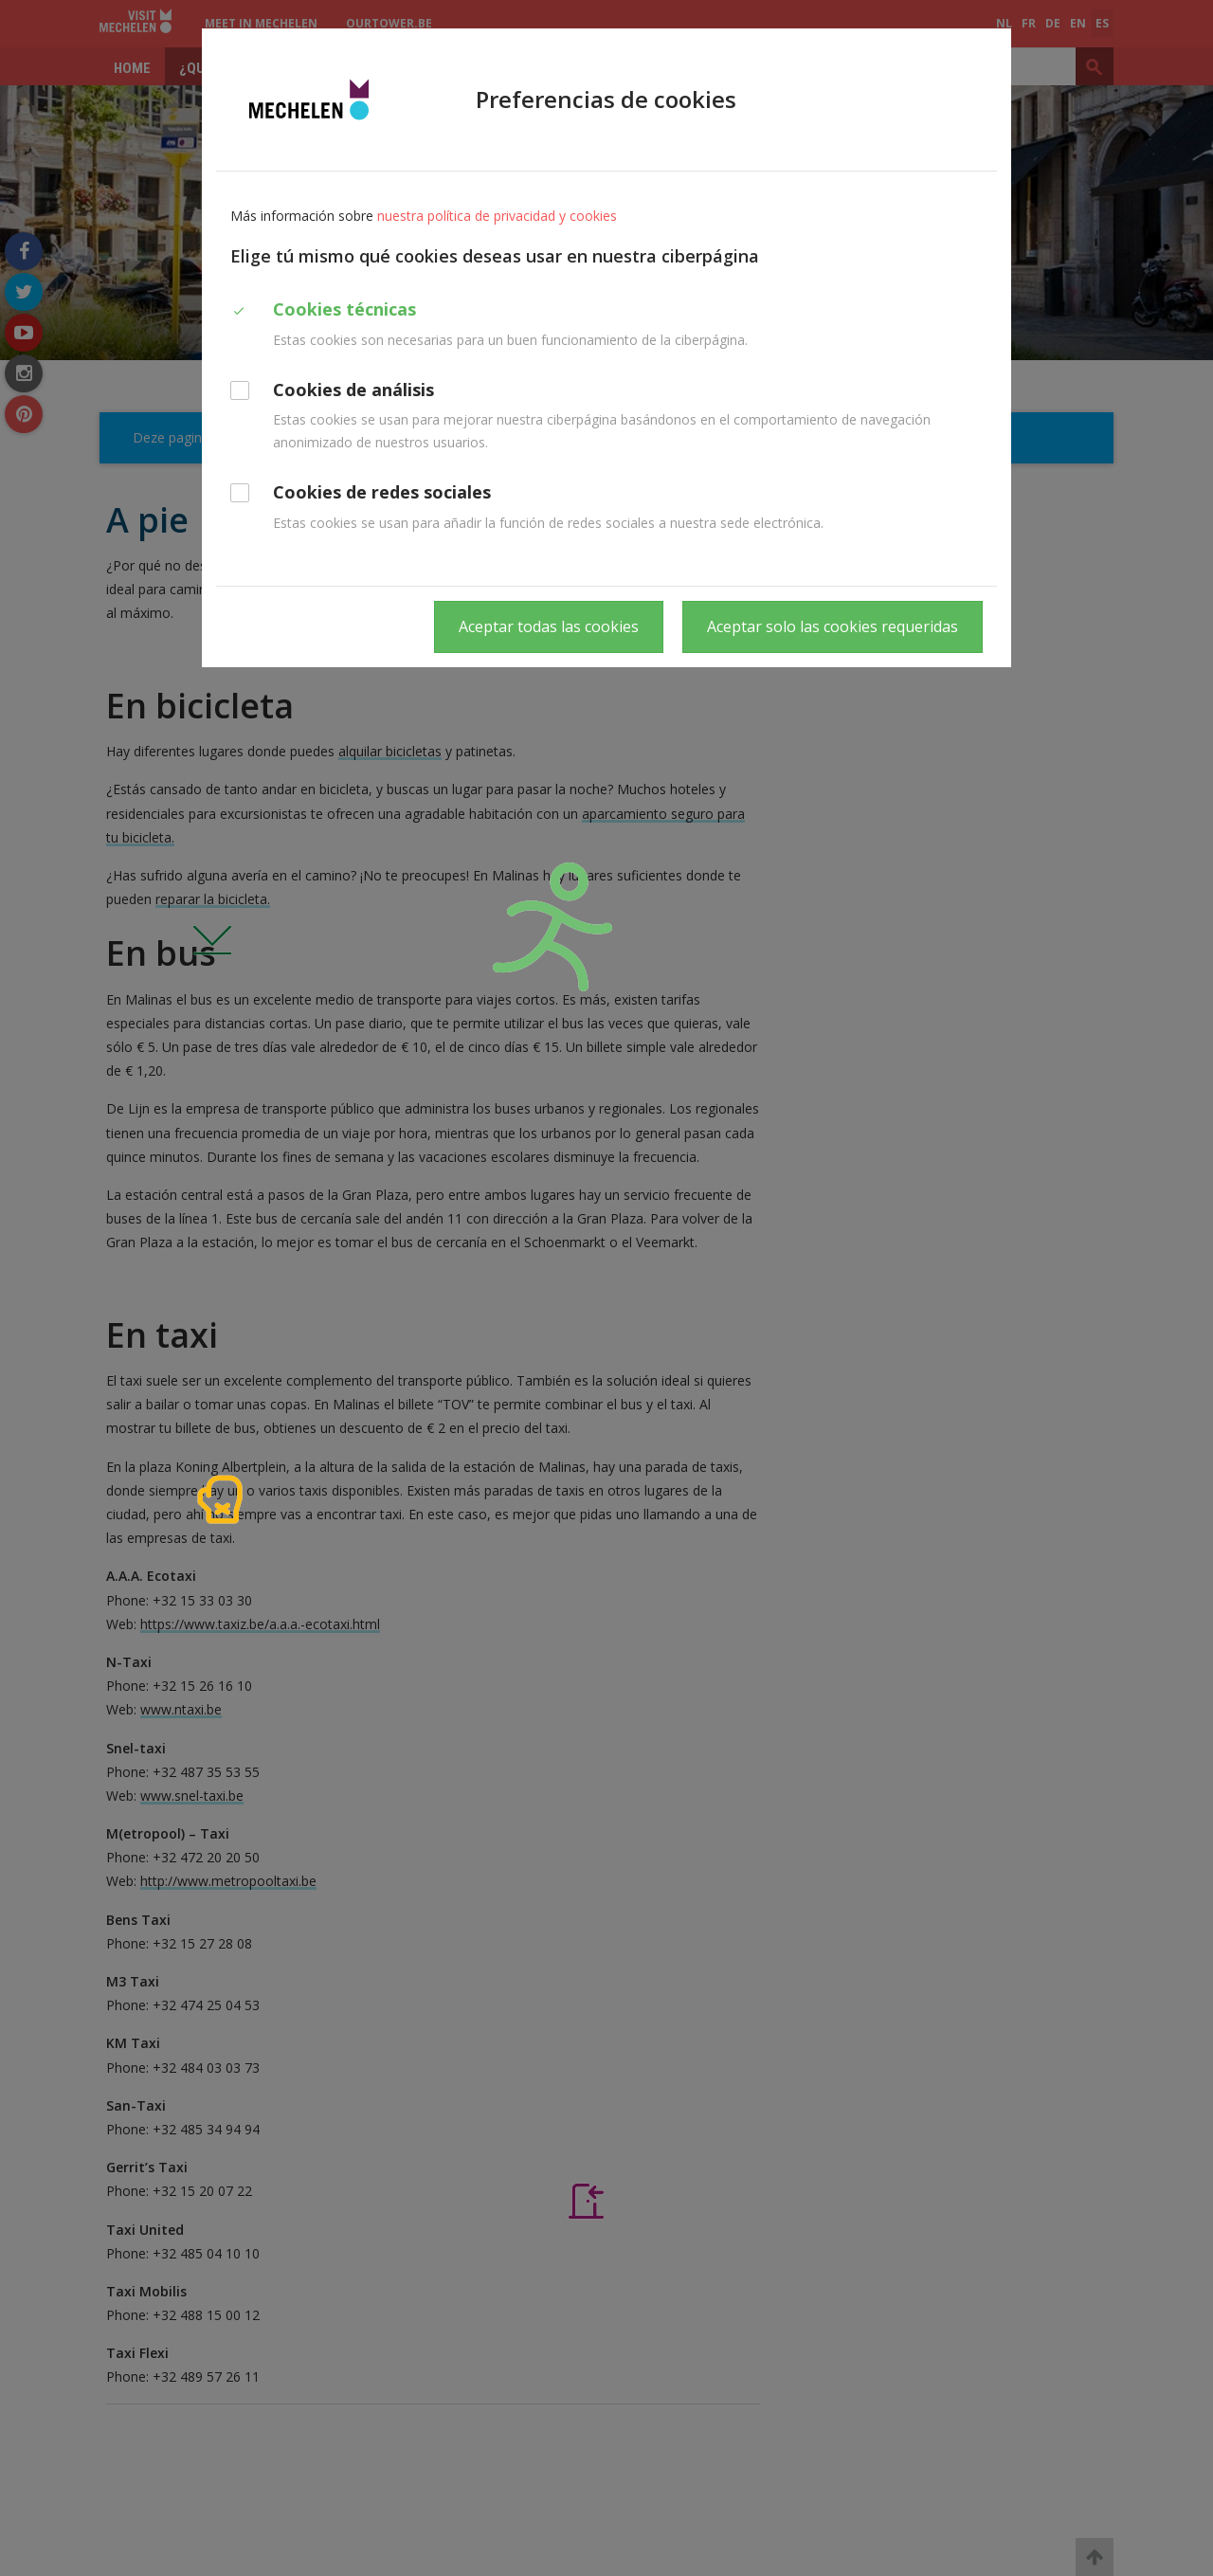  Describe the element at coordinates (212, 939) in the screenshot. I see `collapse content or section` at that location.